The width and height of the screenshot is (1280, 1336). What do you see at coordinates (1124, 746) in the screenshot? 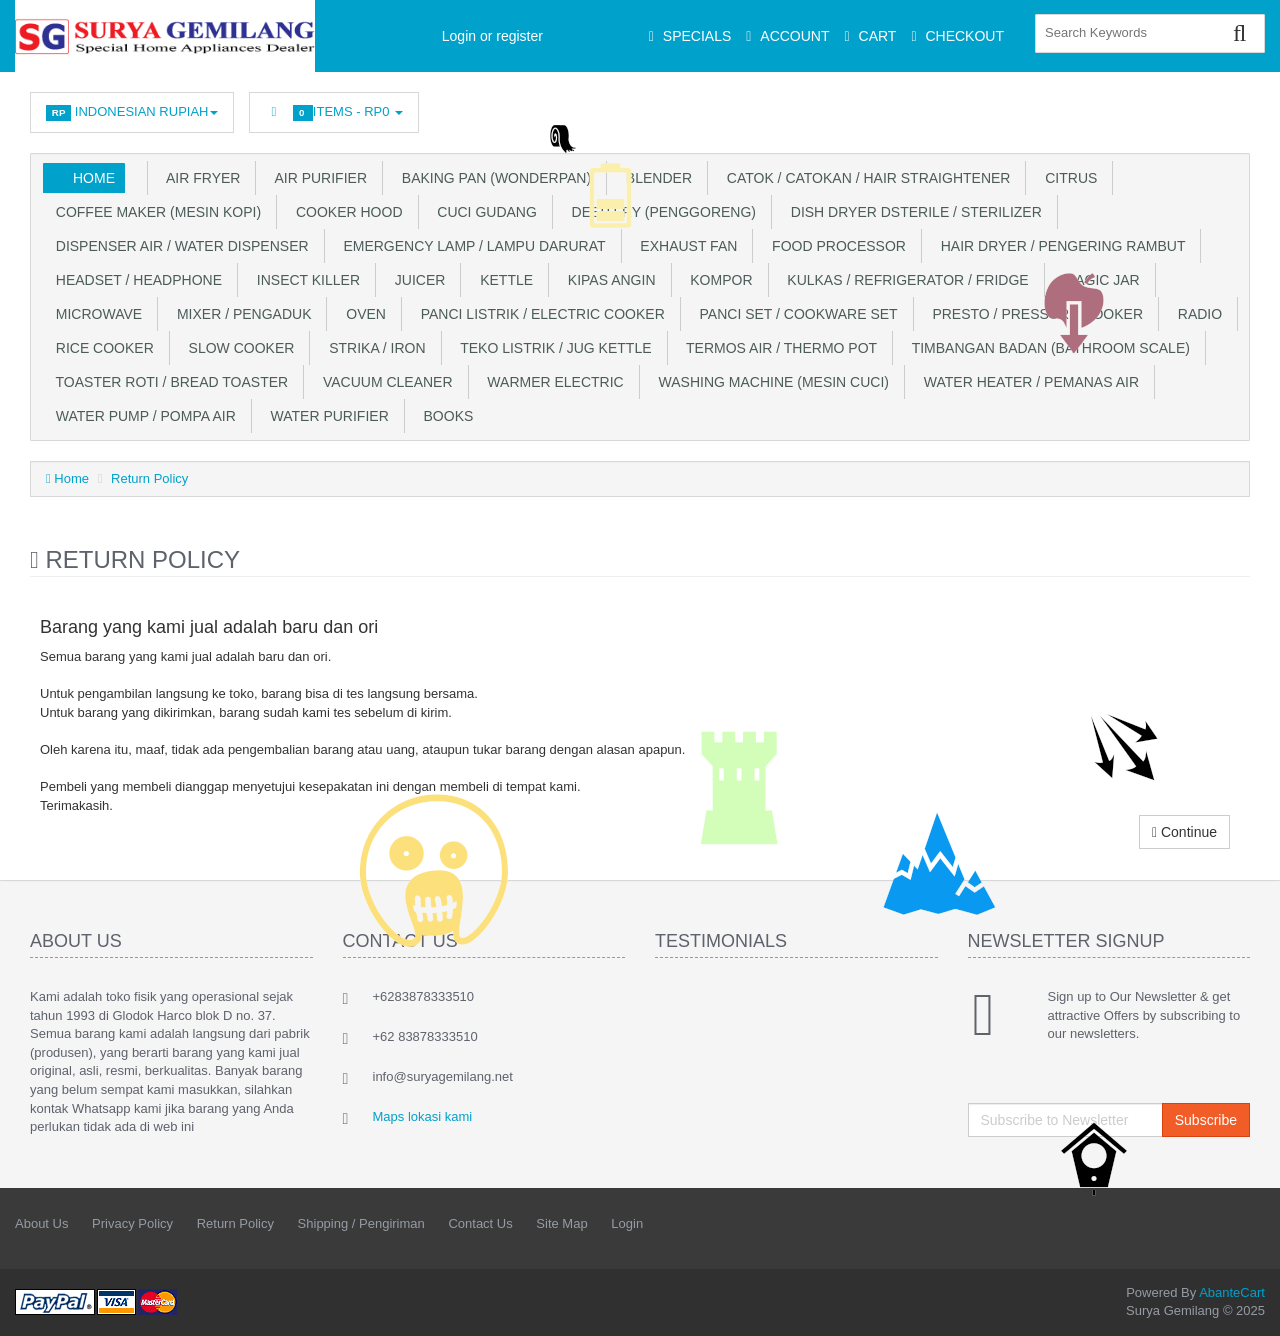
I see `indicates an attack or strike action` at bounding box center [1124, 746].